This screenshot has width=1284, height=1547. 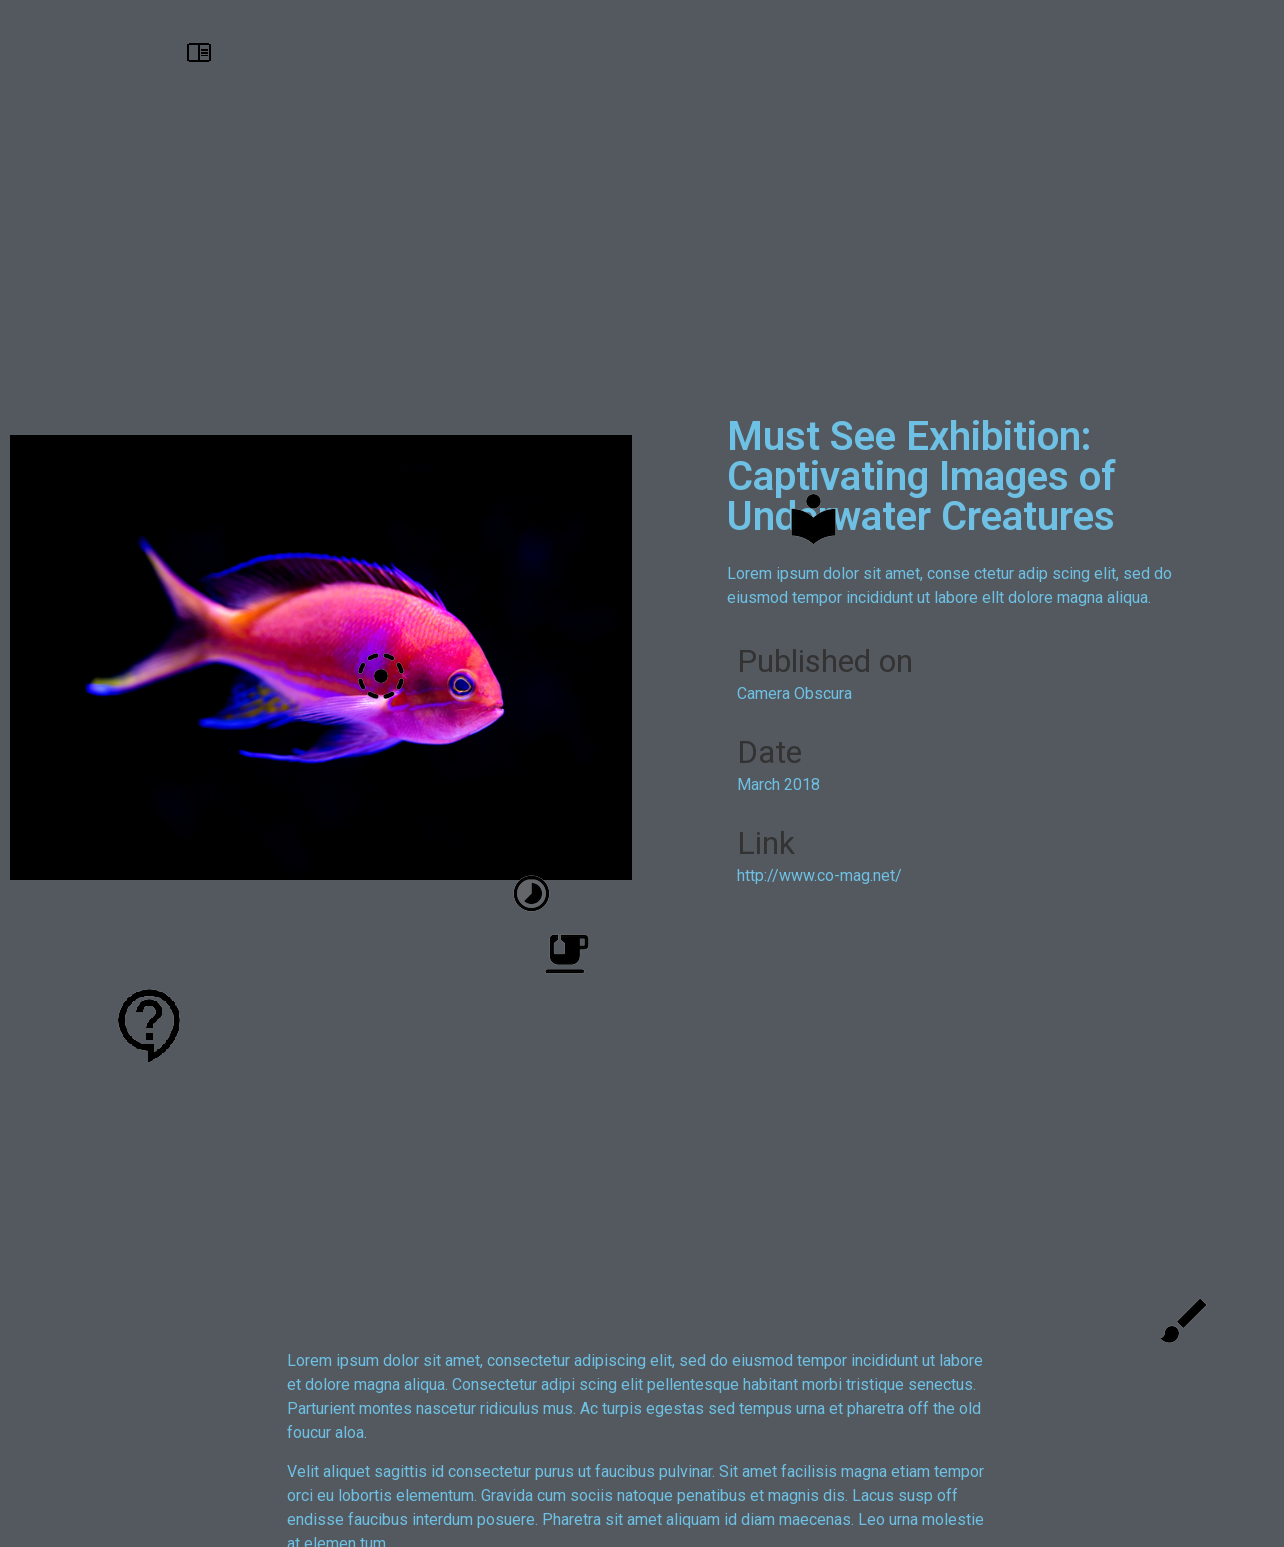 I want to click on access drawing or painting tools, so click(x=1184, y=1321).